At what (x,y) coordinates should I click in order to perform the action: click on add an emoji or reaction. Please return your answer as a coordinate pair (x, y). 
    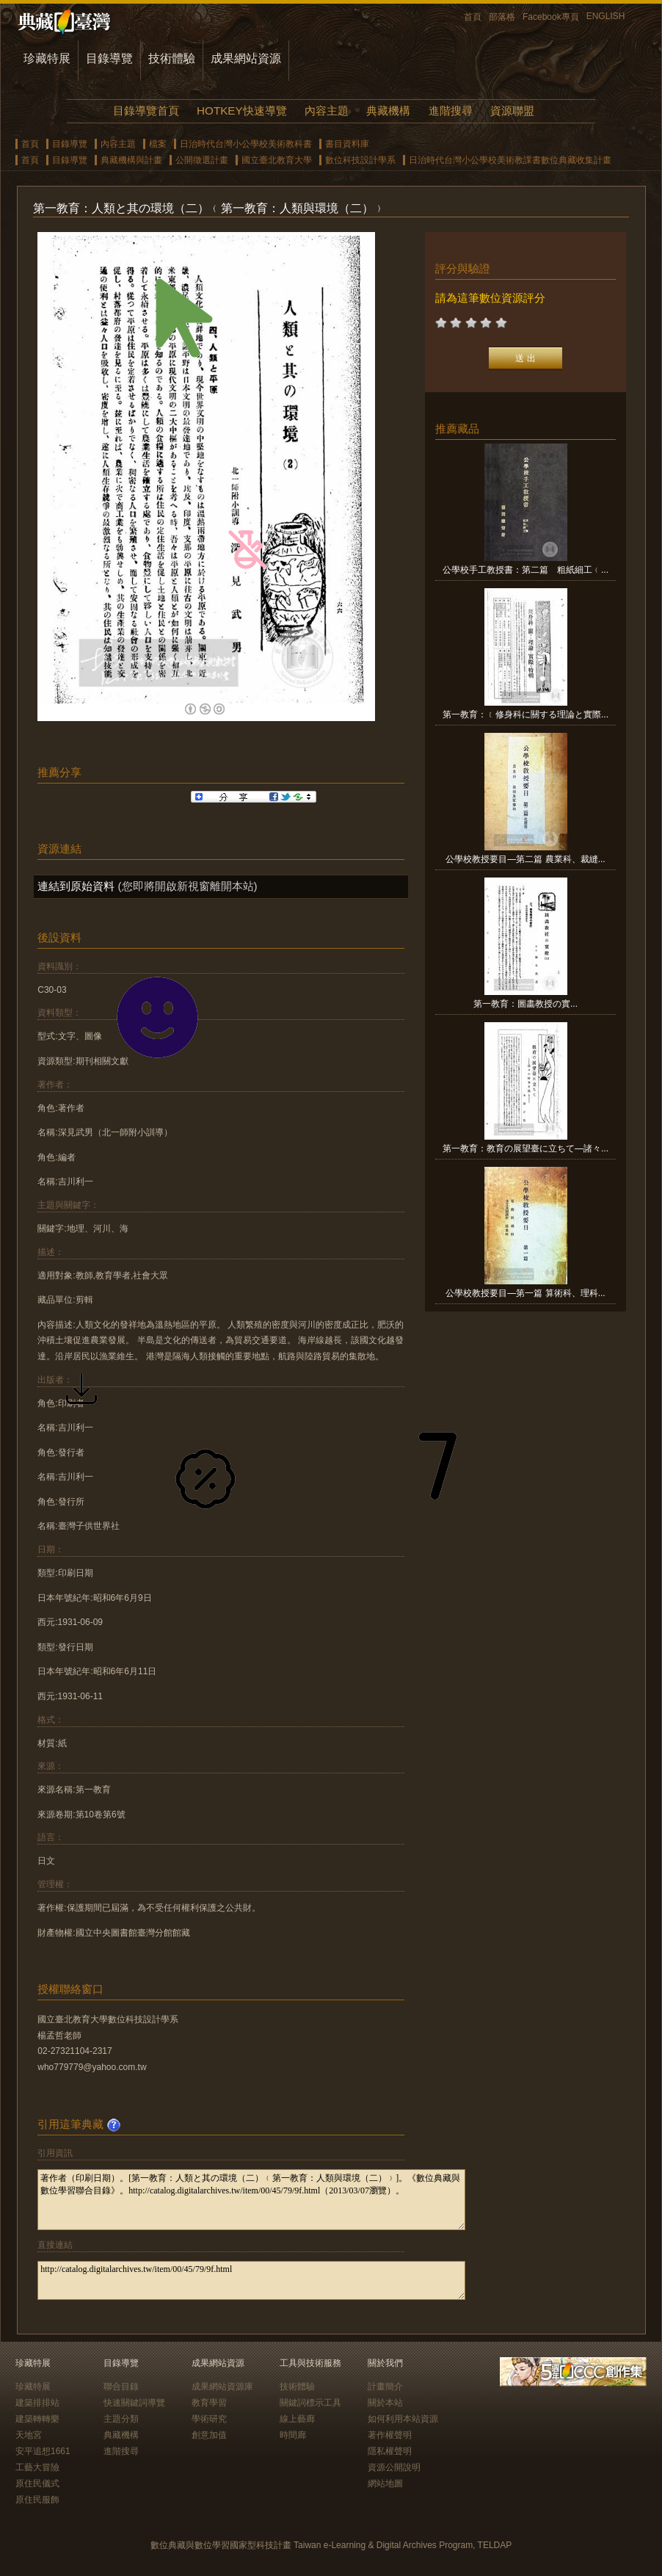
    Looking at the image, I should click on (157, 1017).